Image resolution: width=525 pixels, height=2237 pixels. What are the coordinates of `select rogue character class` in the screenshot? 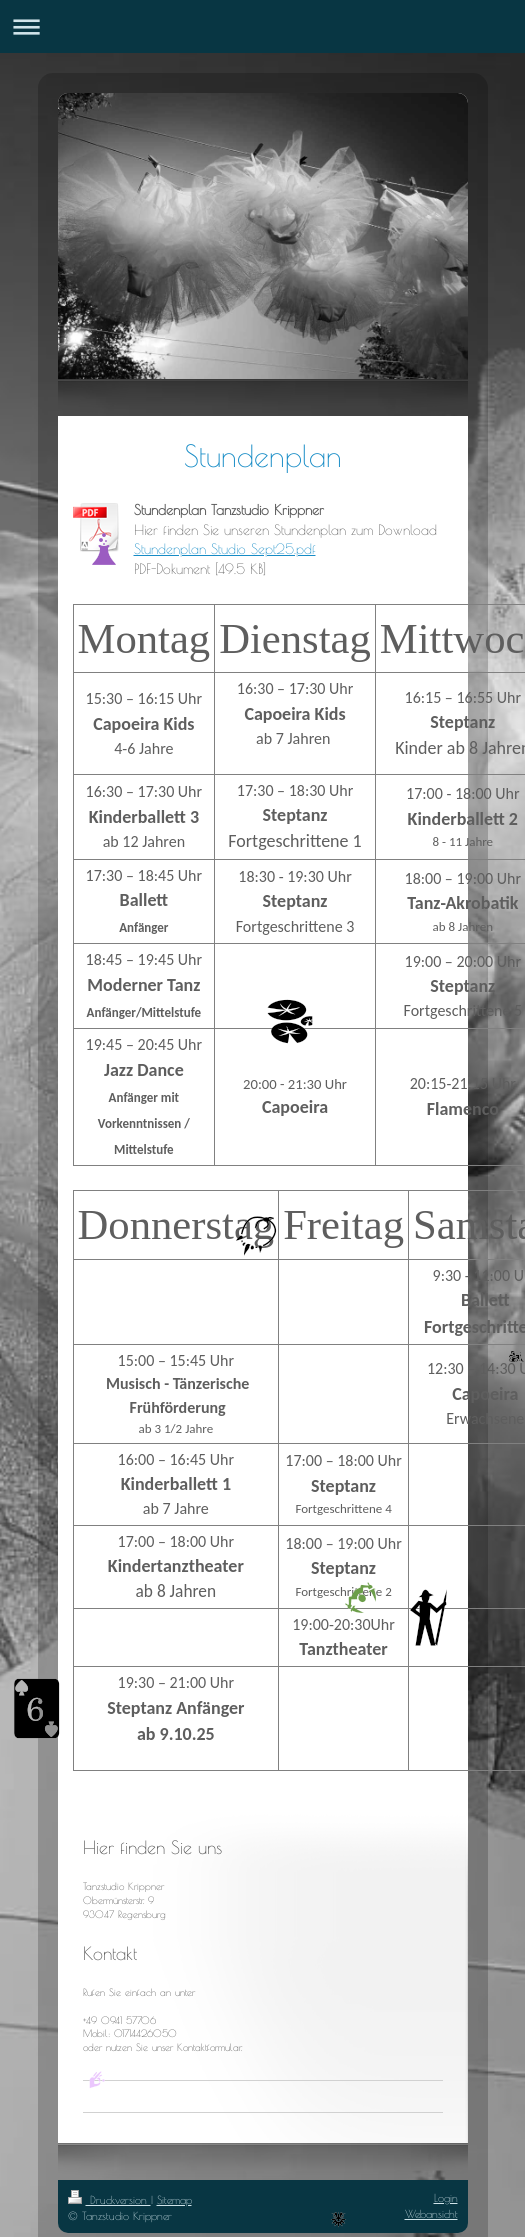 It's located at (360, 1597).